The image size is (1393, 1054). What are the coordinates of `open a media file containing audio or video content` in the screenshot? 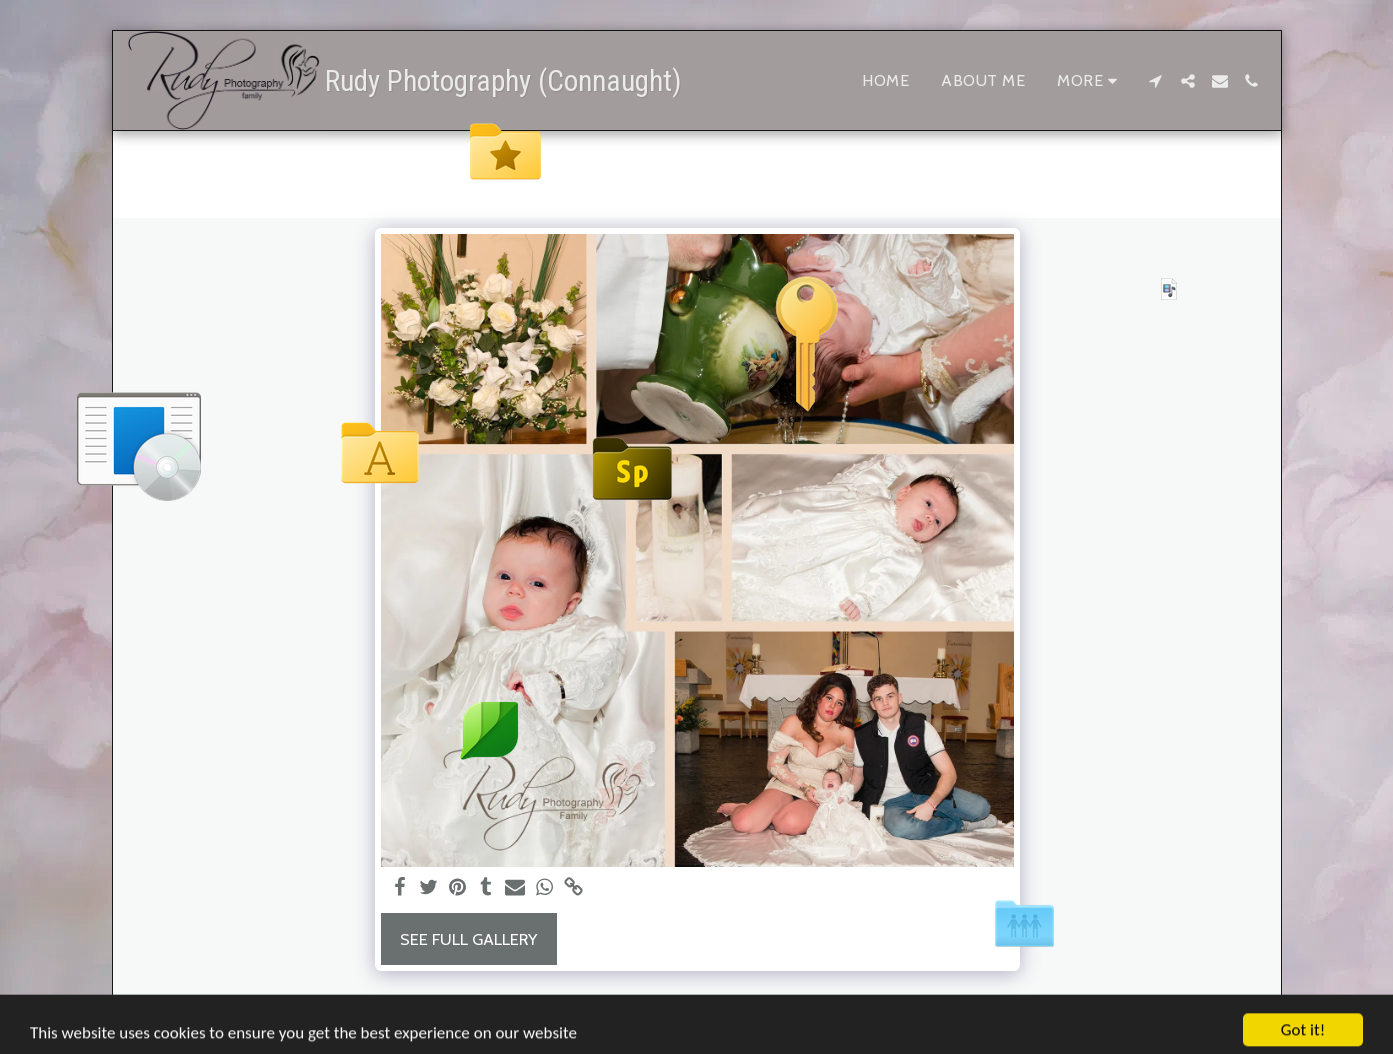 It's located at (1169, 289).